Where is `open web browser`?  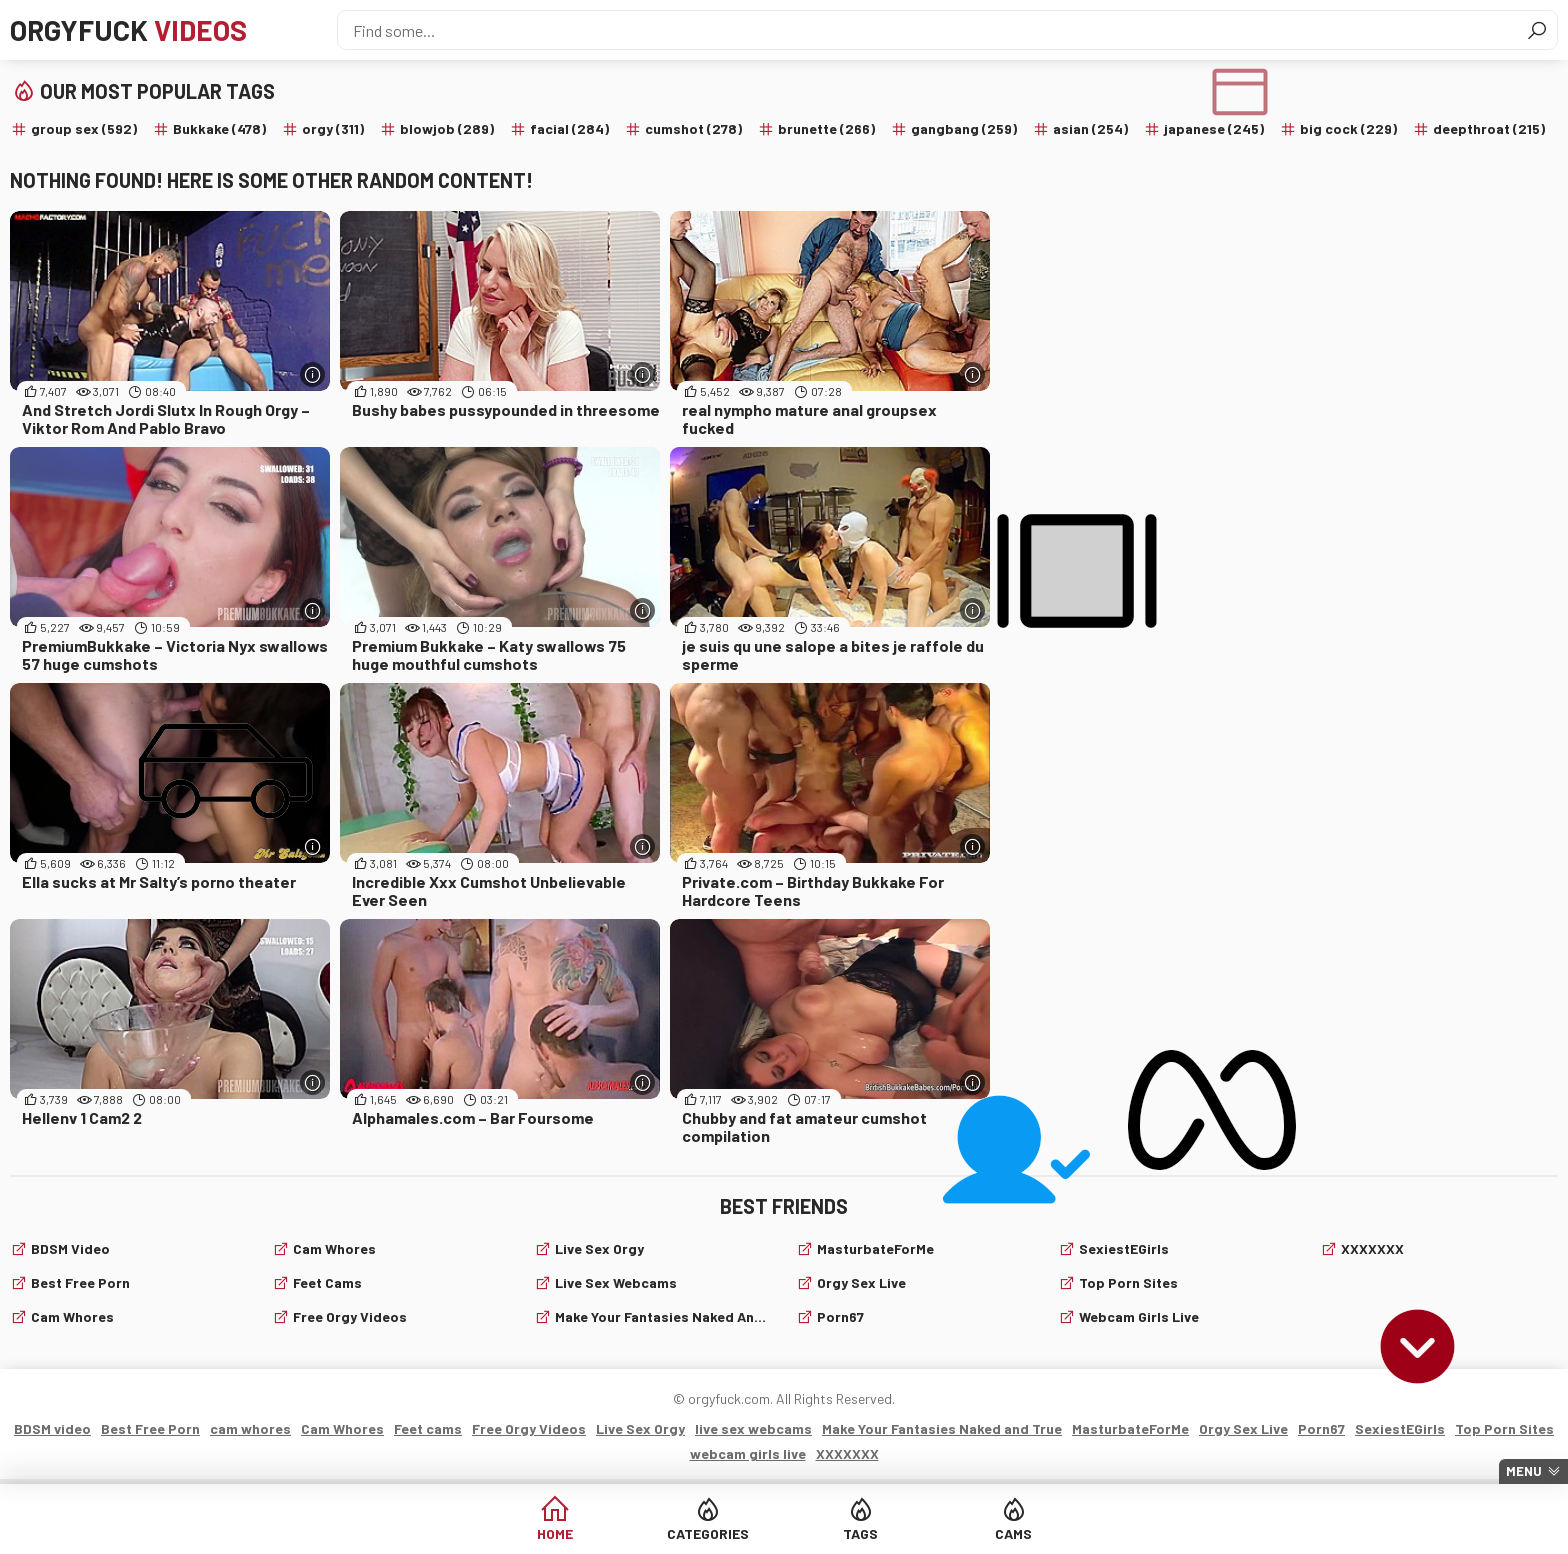
open web browser is located at coordinates (1240, 92).